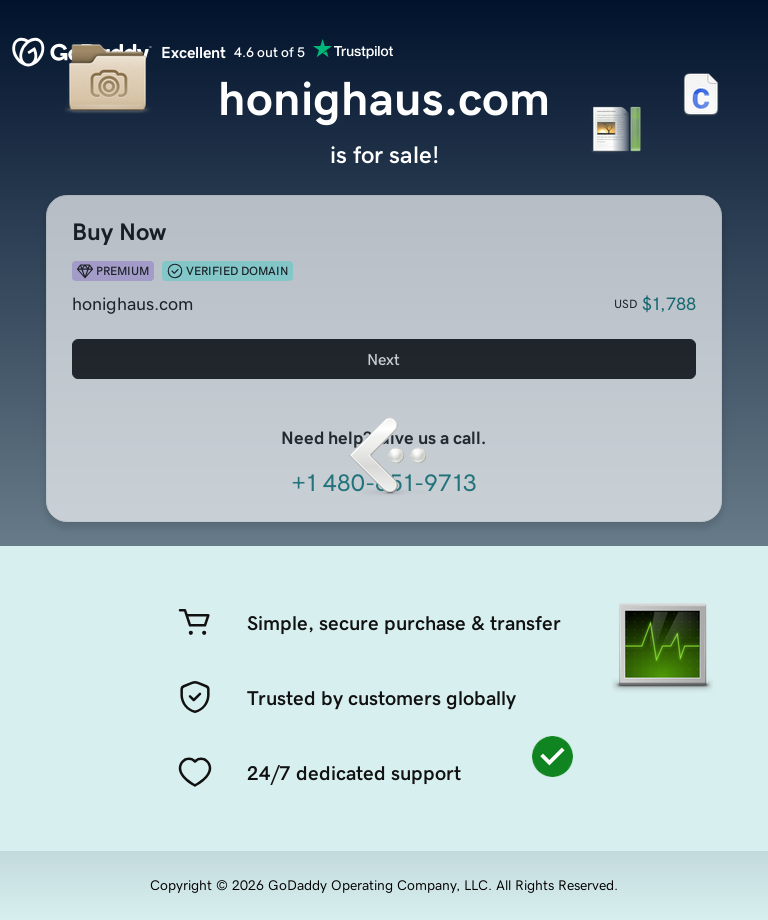 This screenshot has width=768, height=920. I want to click on confirm or accept an action, so click(552, 756).